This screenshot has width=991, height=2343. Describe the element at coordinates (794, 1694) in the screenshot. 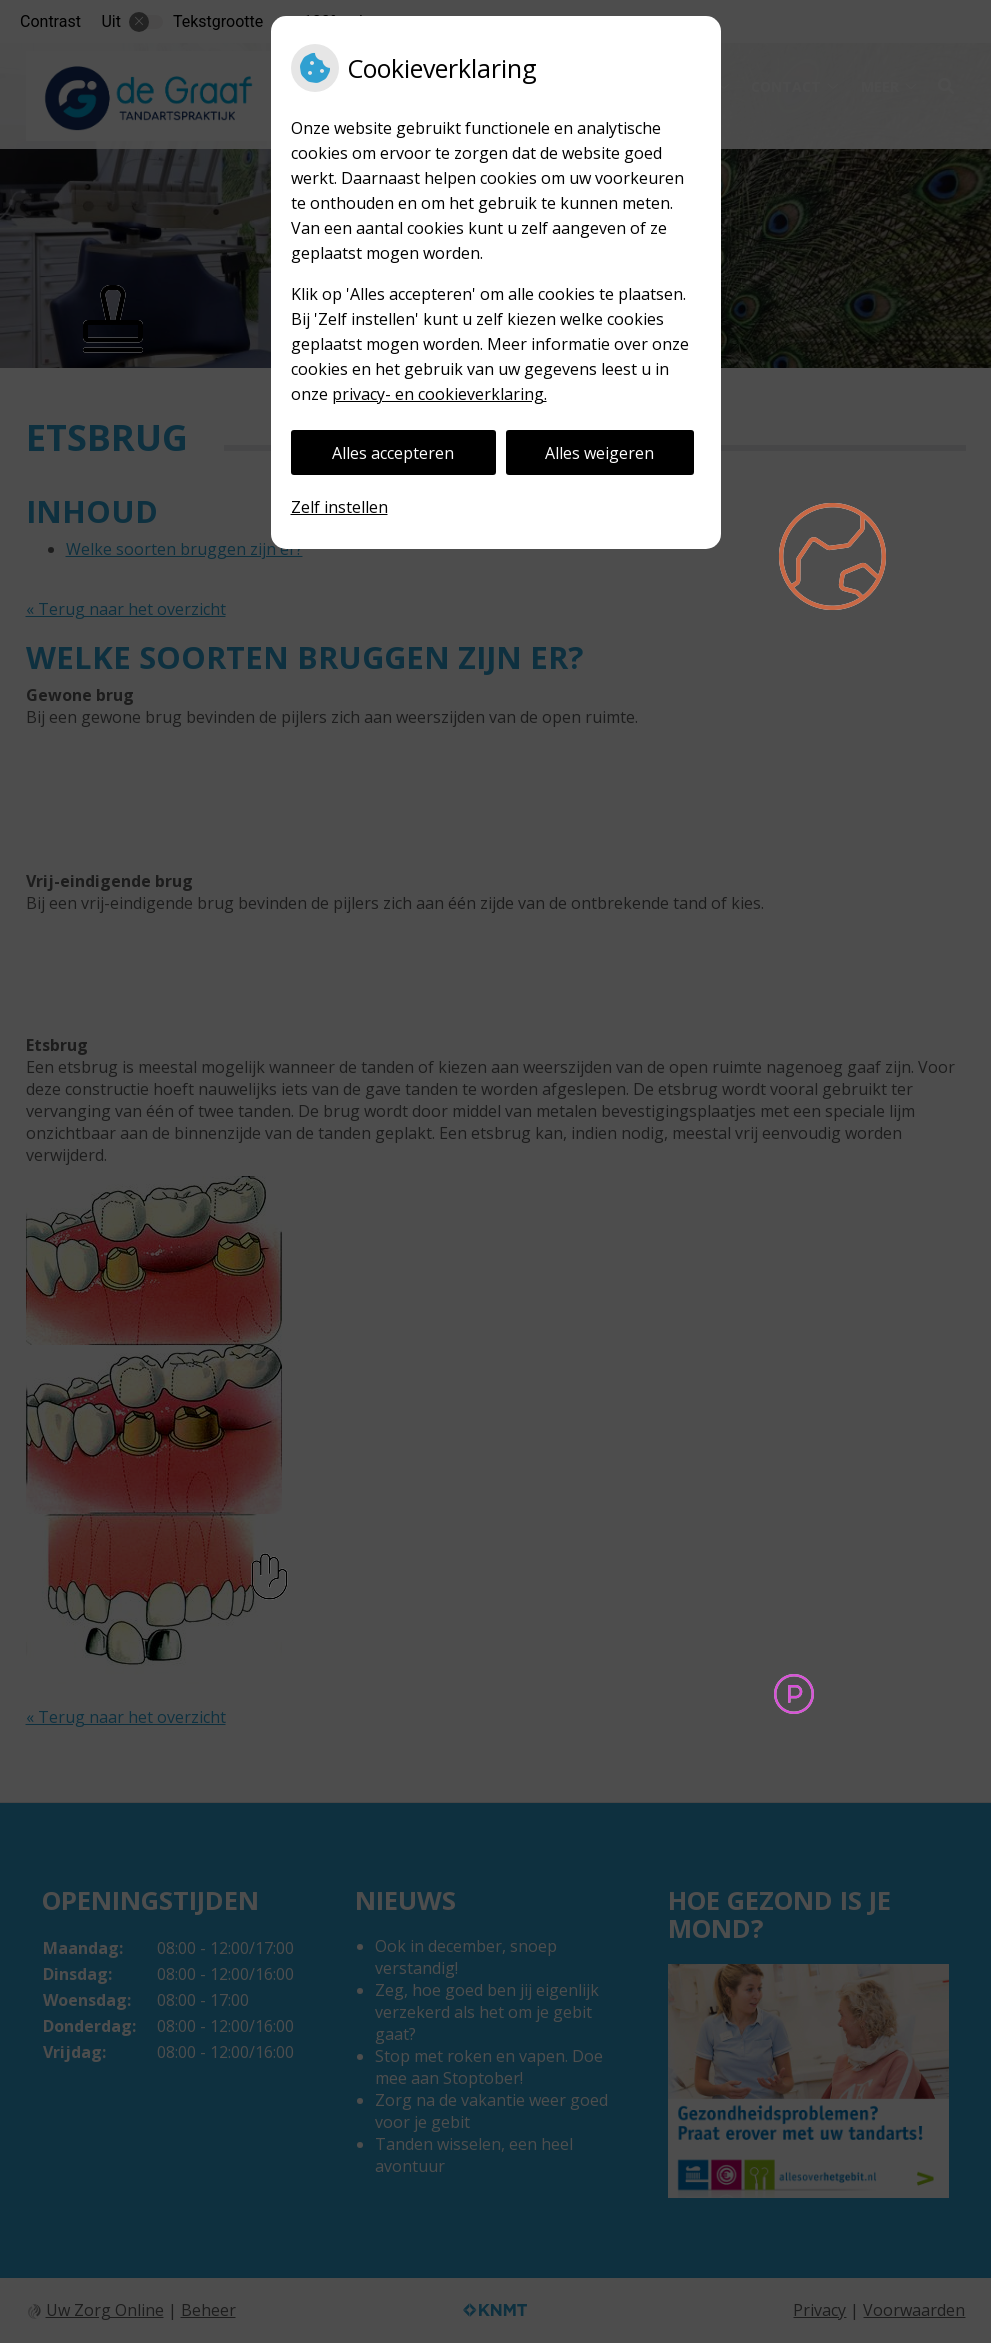

I see `parking location or availability indicator` at that location.